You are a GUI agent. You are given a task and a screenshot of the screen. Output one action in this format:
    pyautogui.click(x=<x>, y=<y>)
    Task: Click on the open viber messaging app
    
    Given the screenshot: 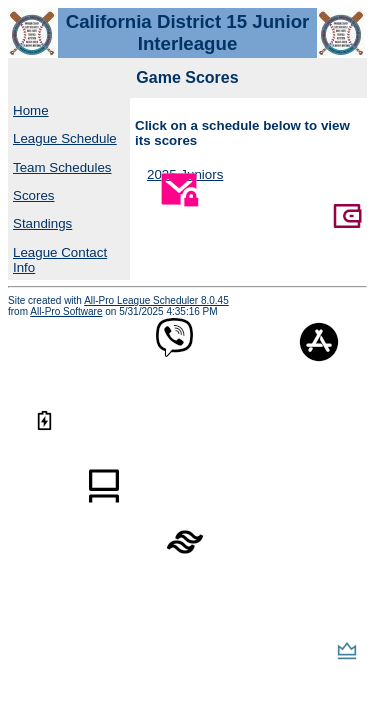 What is the action you would take?
    pyautogui.click(x=174, y=337)
    